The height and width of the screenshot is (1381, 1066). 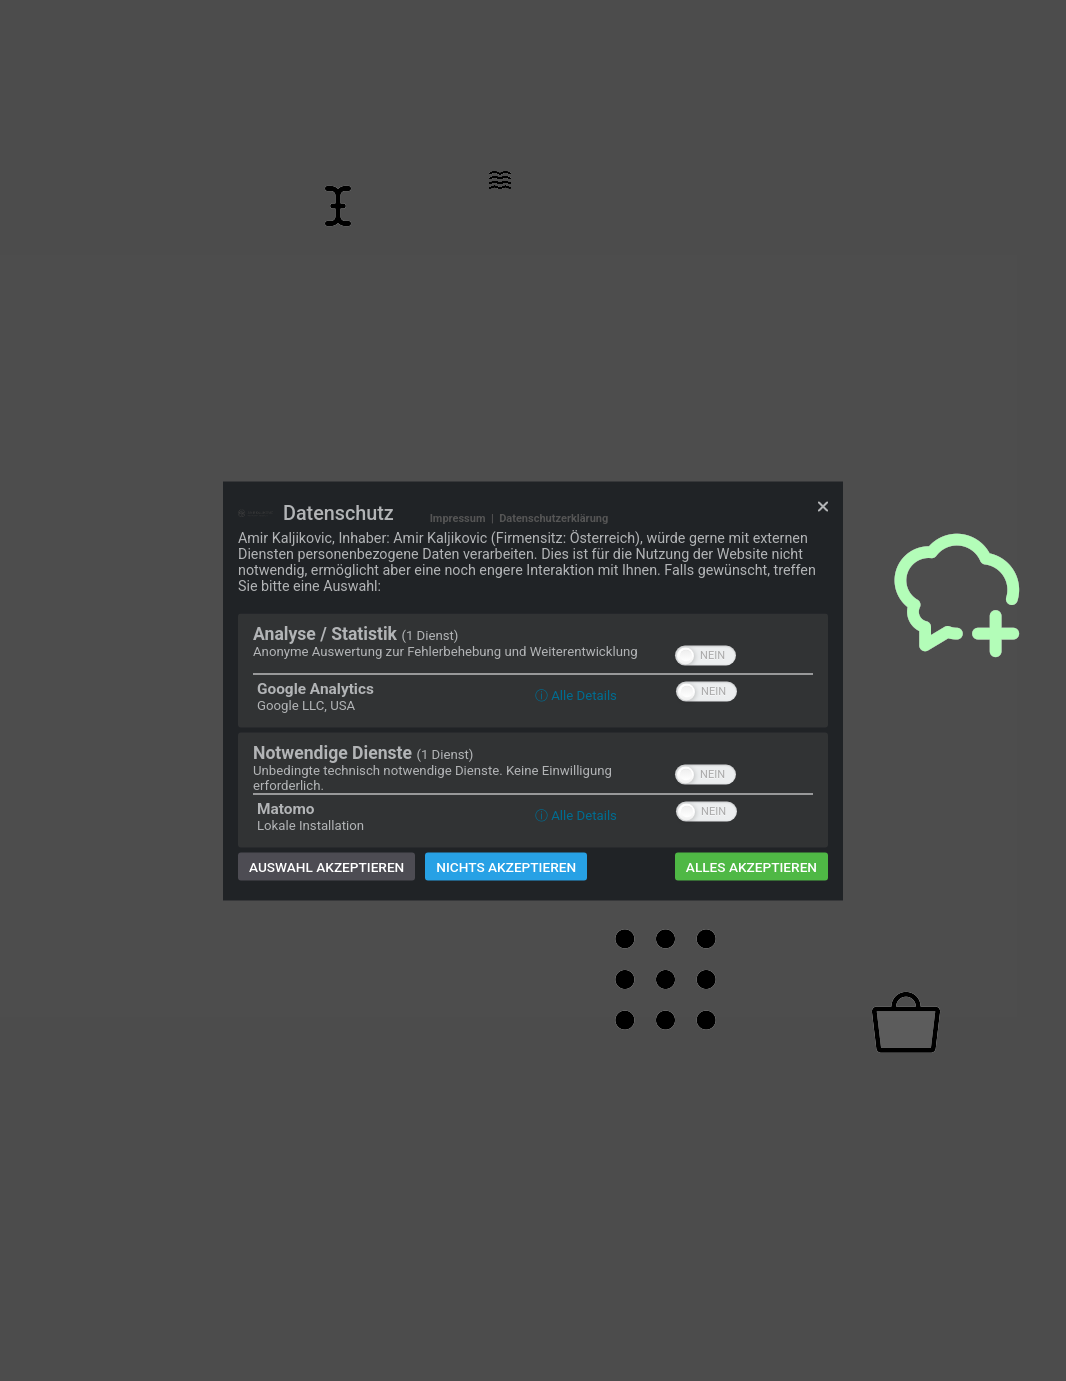 I want to click on text input field is active, so click(x=338, y=206).